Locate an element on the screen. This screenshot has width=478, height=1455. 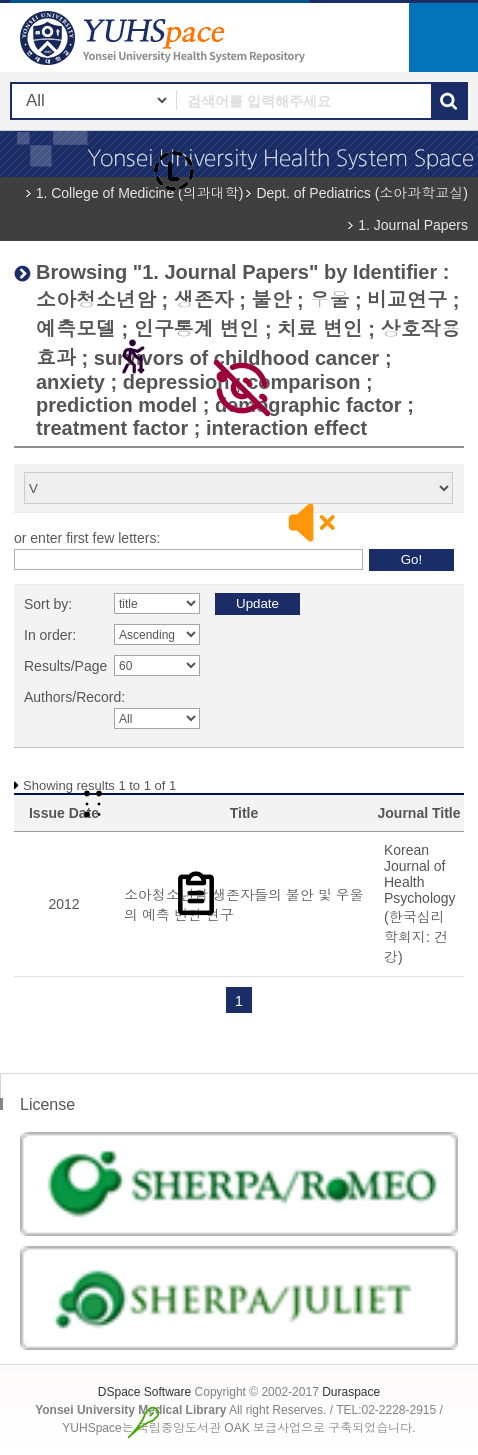
mute audio is located at coordinates (313, 522).